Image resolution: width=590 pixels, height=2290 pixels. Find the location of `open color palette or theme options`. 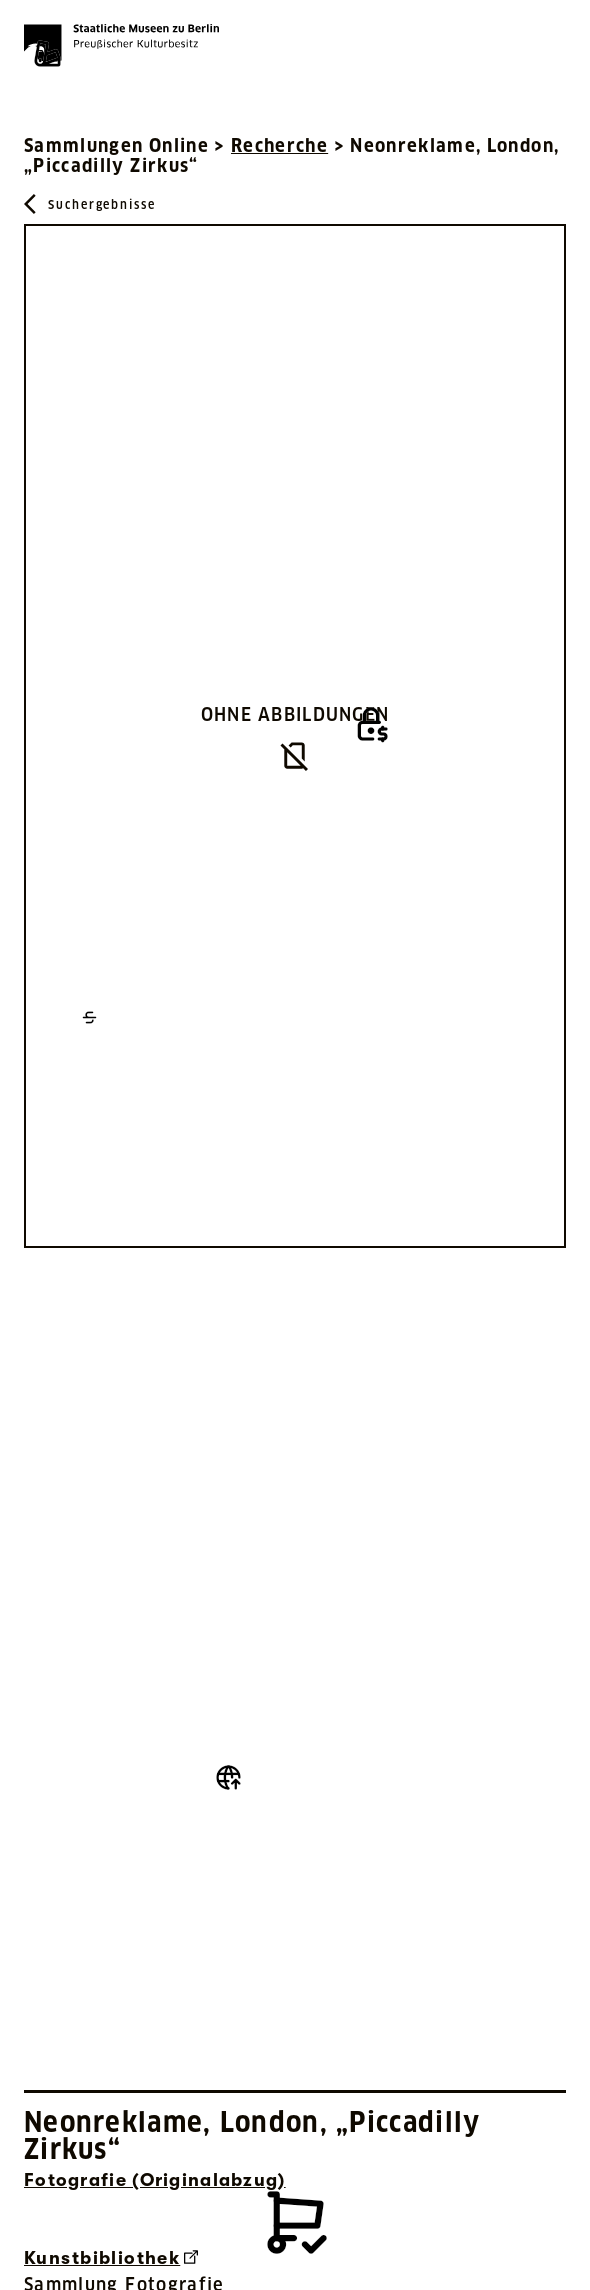

open color palette or theme options is located at coordinates (46, 54).